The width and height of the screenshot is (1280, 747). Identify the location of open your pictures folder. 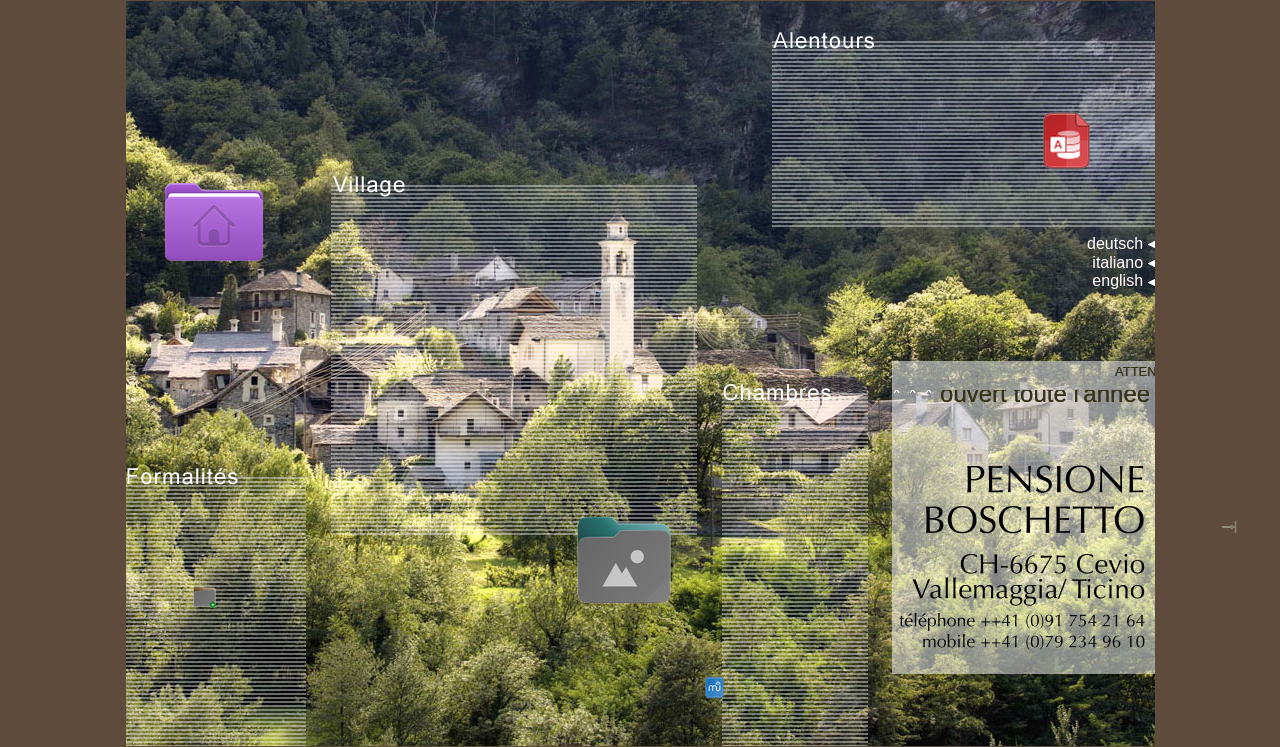
(624, 560).